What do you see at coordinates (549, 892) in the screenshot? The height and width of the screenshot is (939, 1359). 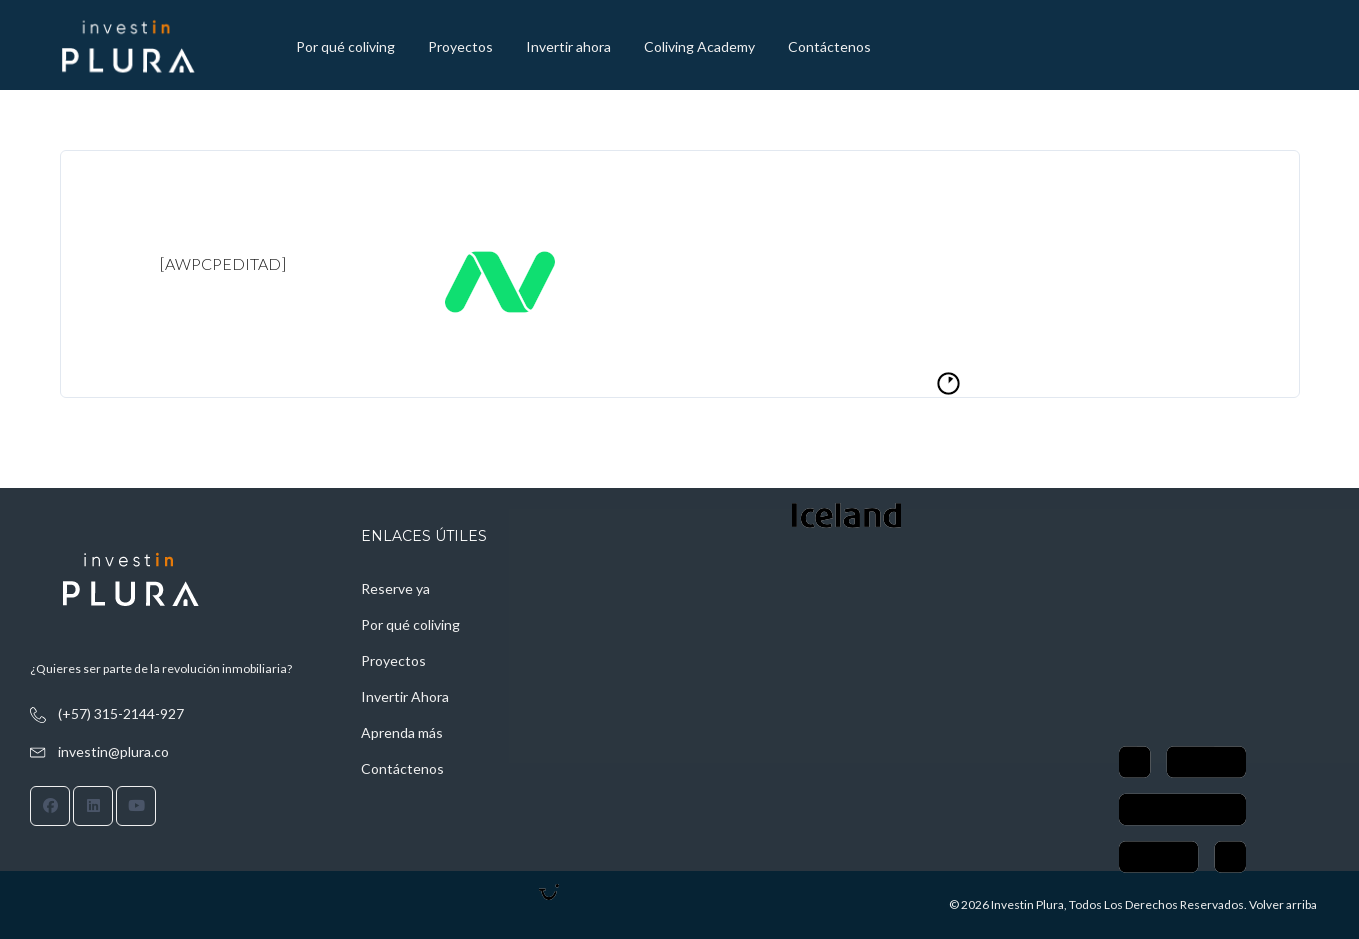 I see `TUI travel company logo` at bounding box center [549, 892].